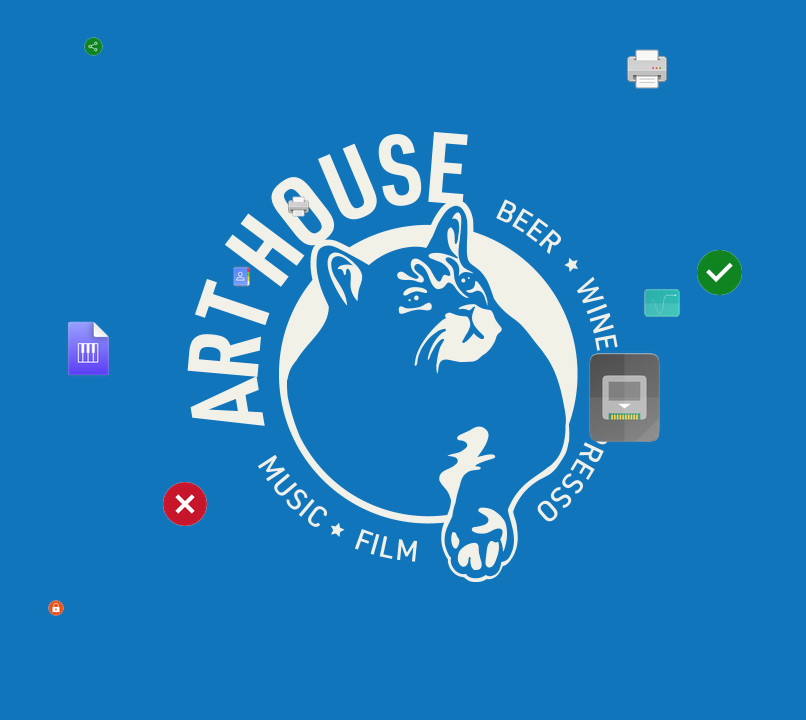 This screenshot has height=720, width=806. I want to click on open system resource monitor, so click(662, 303).